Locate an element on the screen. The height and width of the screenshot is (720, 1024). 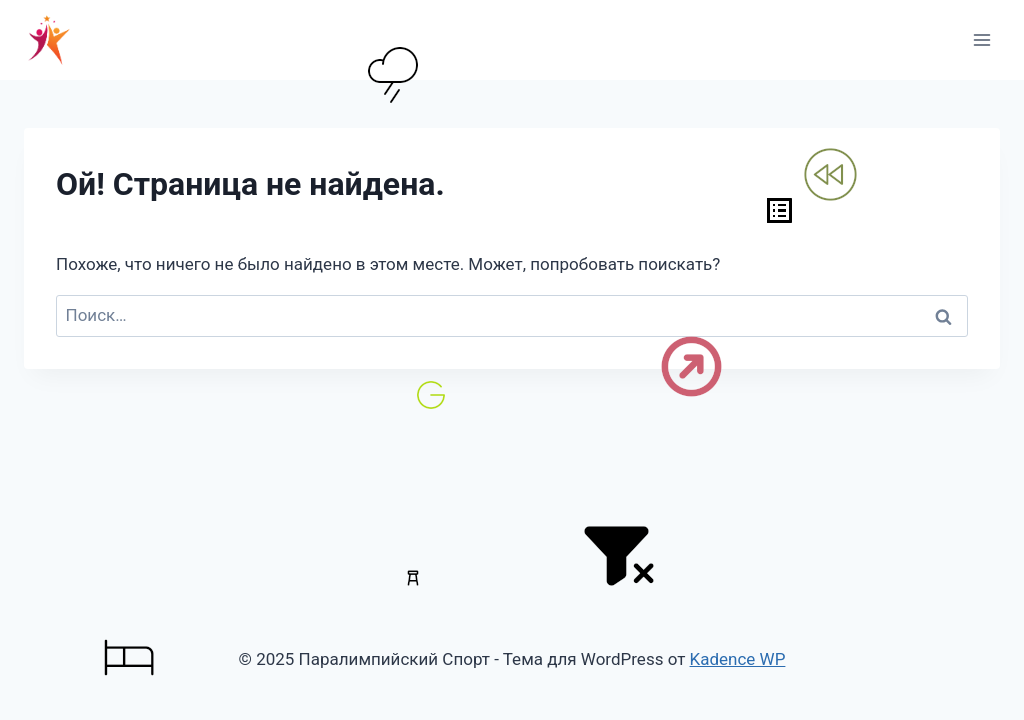
sign in with Google is located at coordinates (431, 395).